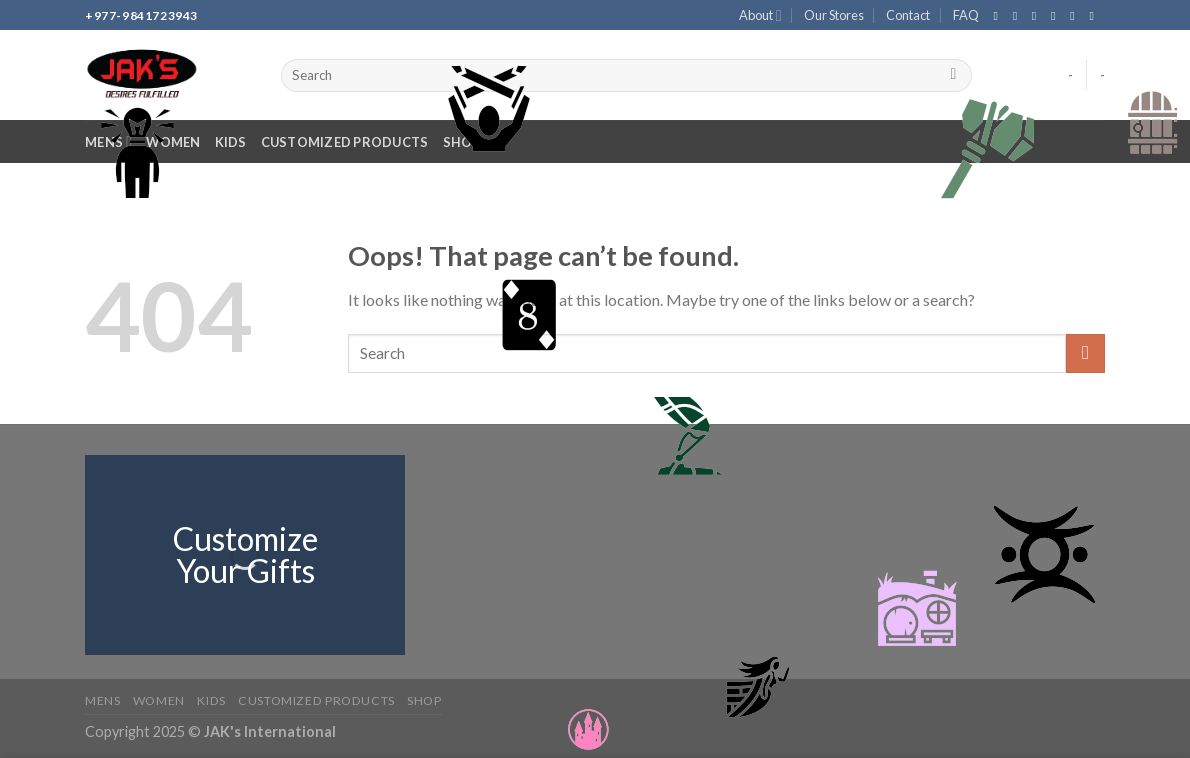 Image resolution: width=1190 pixels, height=758 pixels. Describe the element at coordinates (758, 686) in the screenshot. I see `represents a leader or prominent figure in a game` at that location.